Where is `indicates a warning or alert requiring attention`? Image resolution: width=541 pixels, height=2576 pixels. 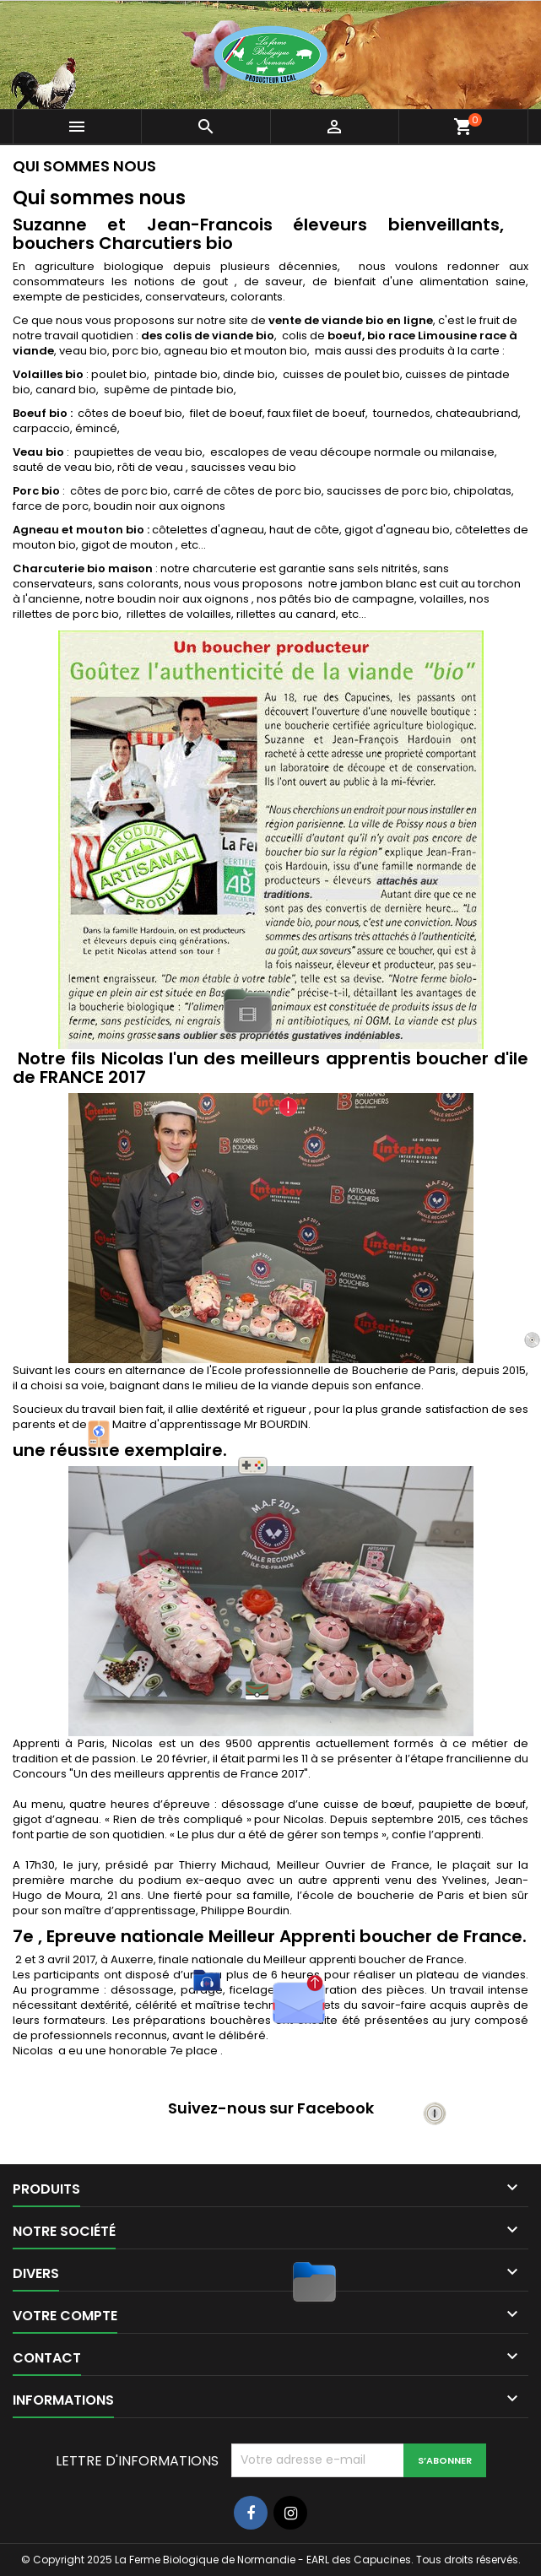
indicates a warning or alert requiring attention is located at coordinates (288, 1107).